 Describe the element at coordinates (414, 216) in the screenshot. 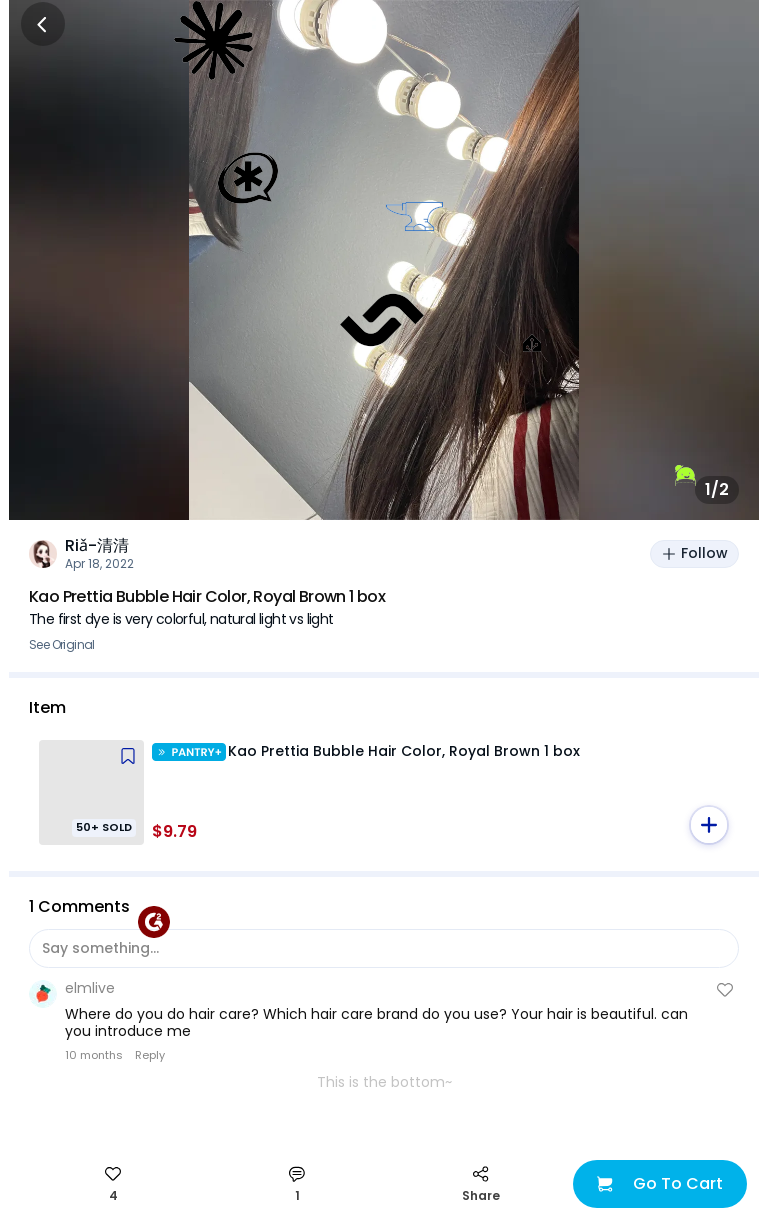

I see `conda-forge community package repository` at that location.